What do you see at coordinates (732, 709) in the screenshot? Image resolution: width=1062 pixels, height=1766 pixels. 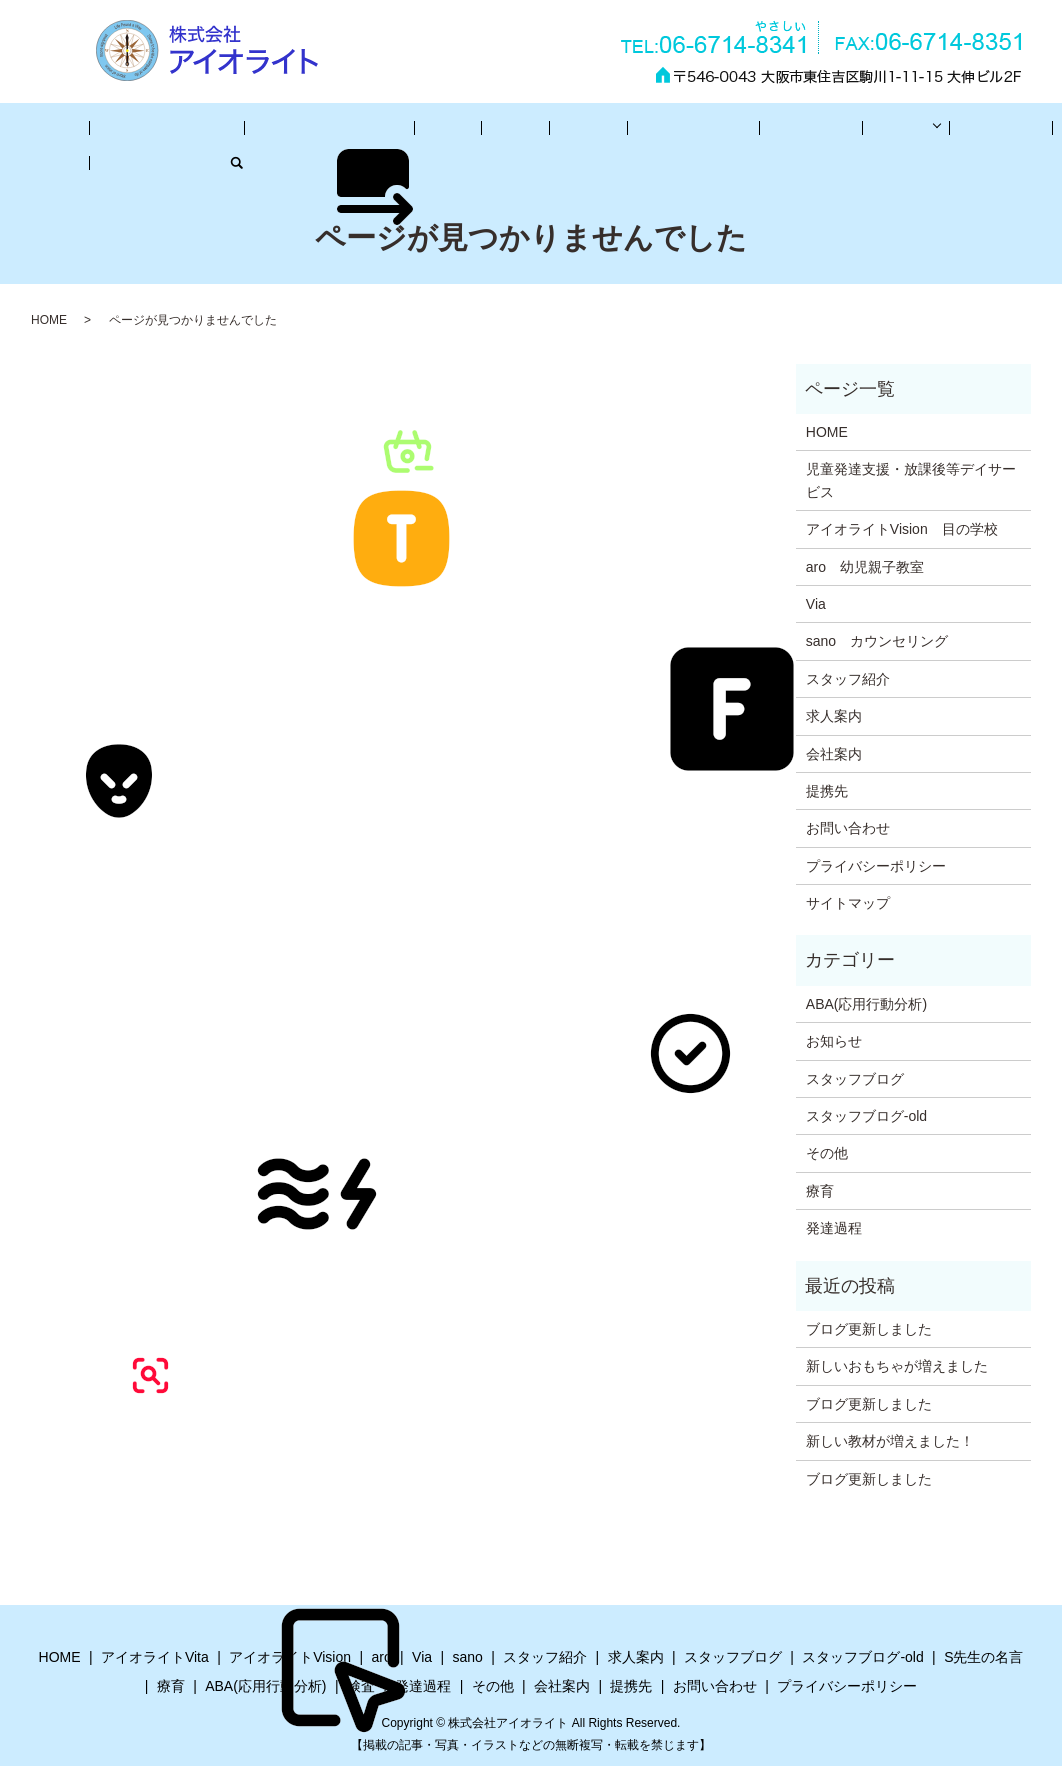 I see `facebook app or social media shortcut` at bounding box center [732, 709].